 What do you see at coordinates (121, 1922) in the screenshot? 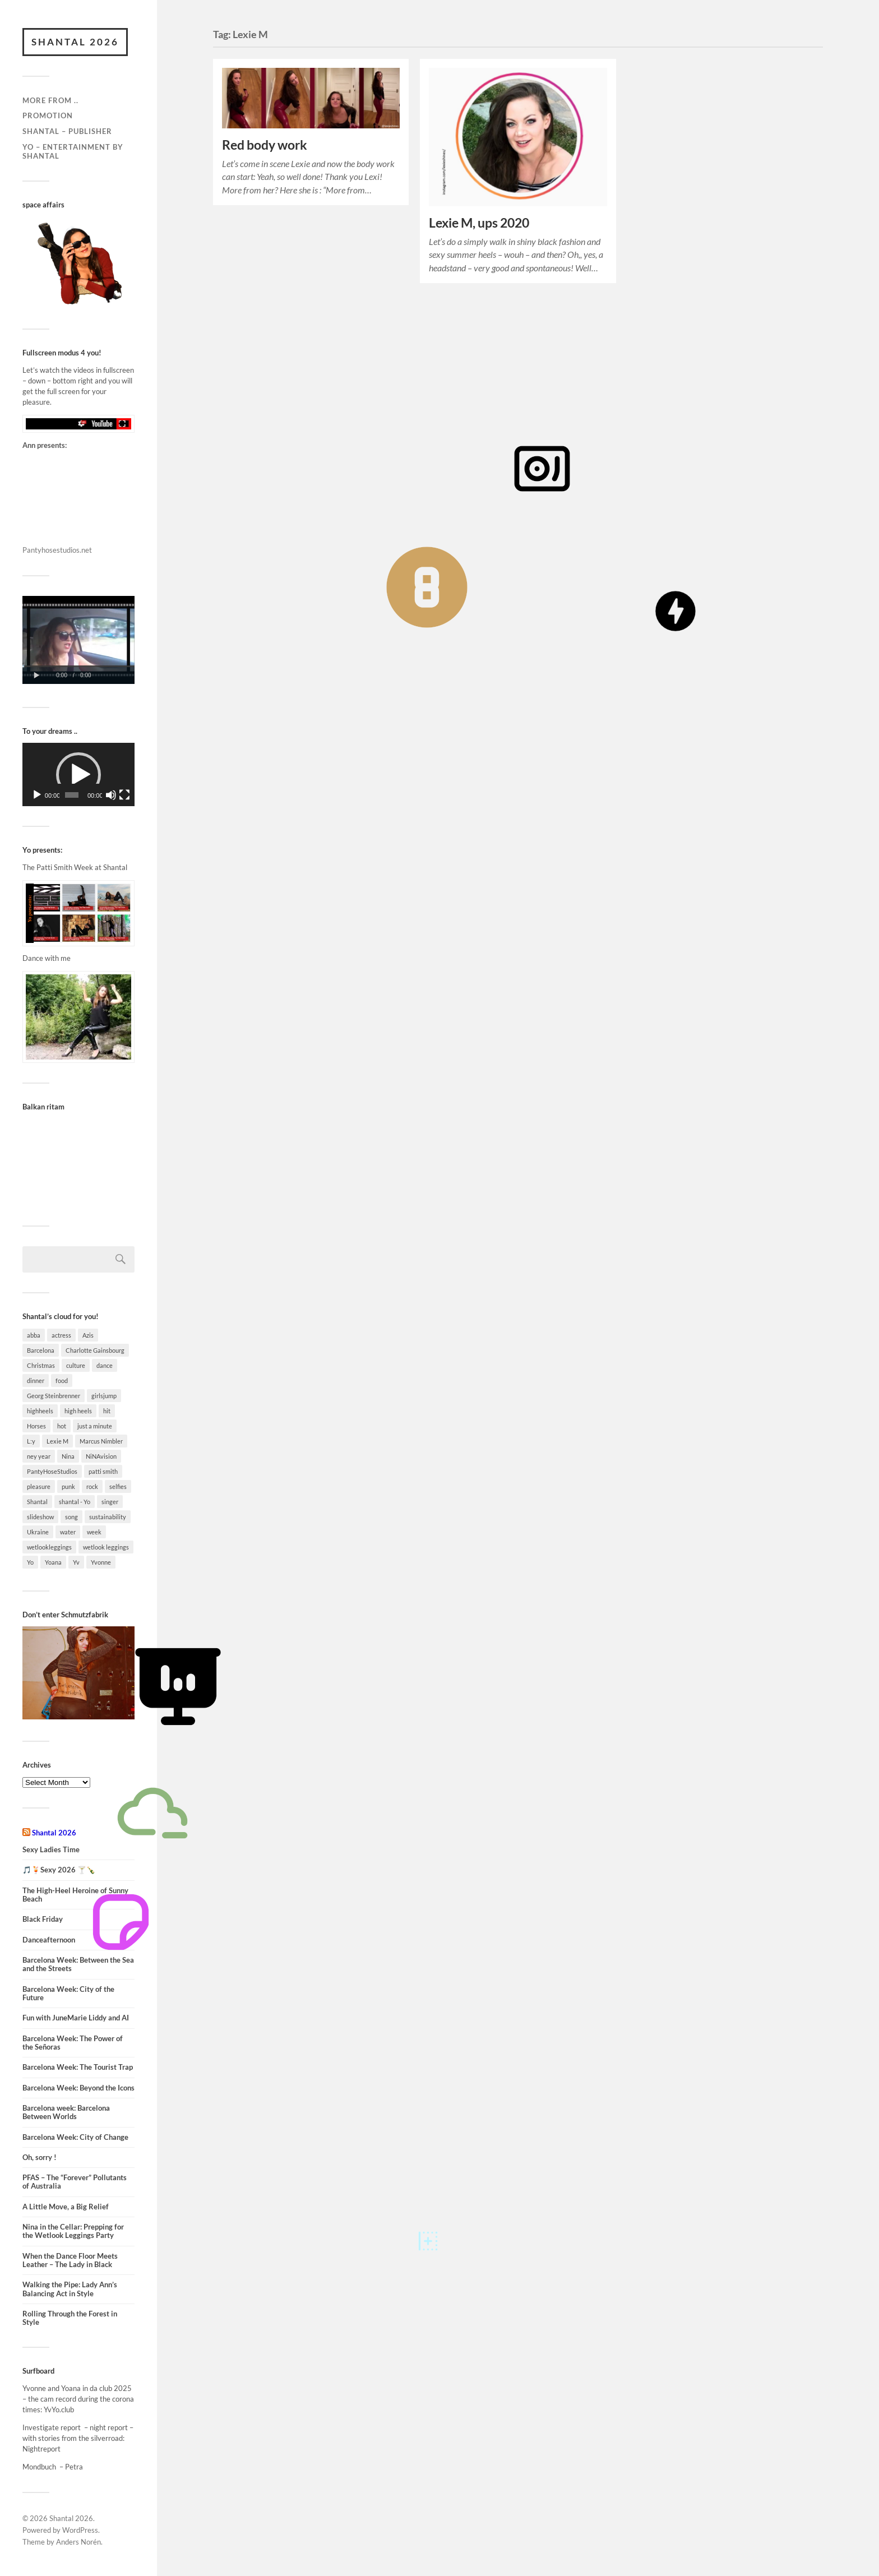
I see `add a sticker to your message` at bounding box center [121, 1922].